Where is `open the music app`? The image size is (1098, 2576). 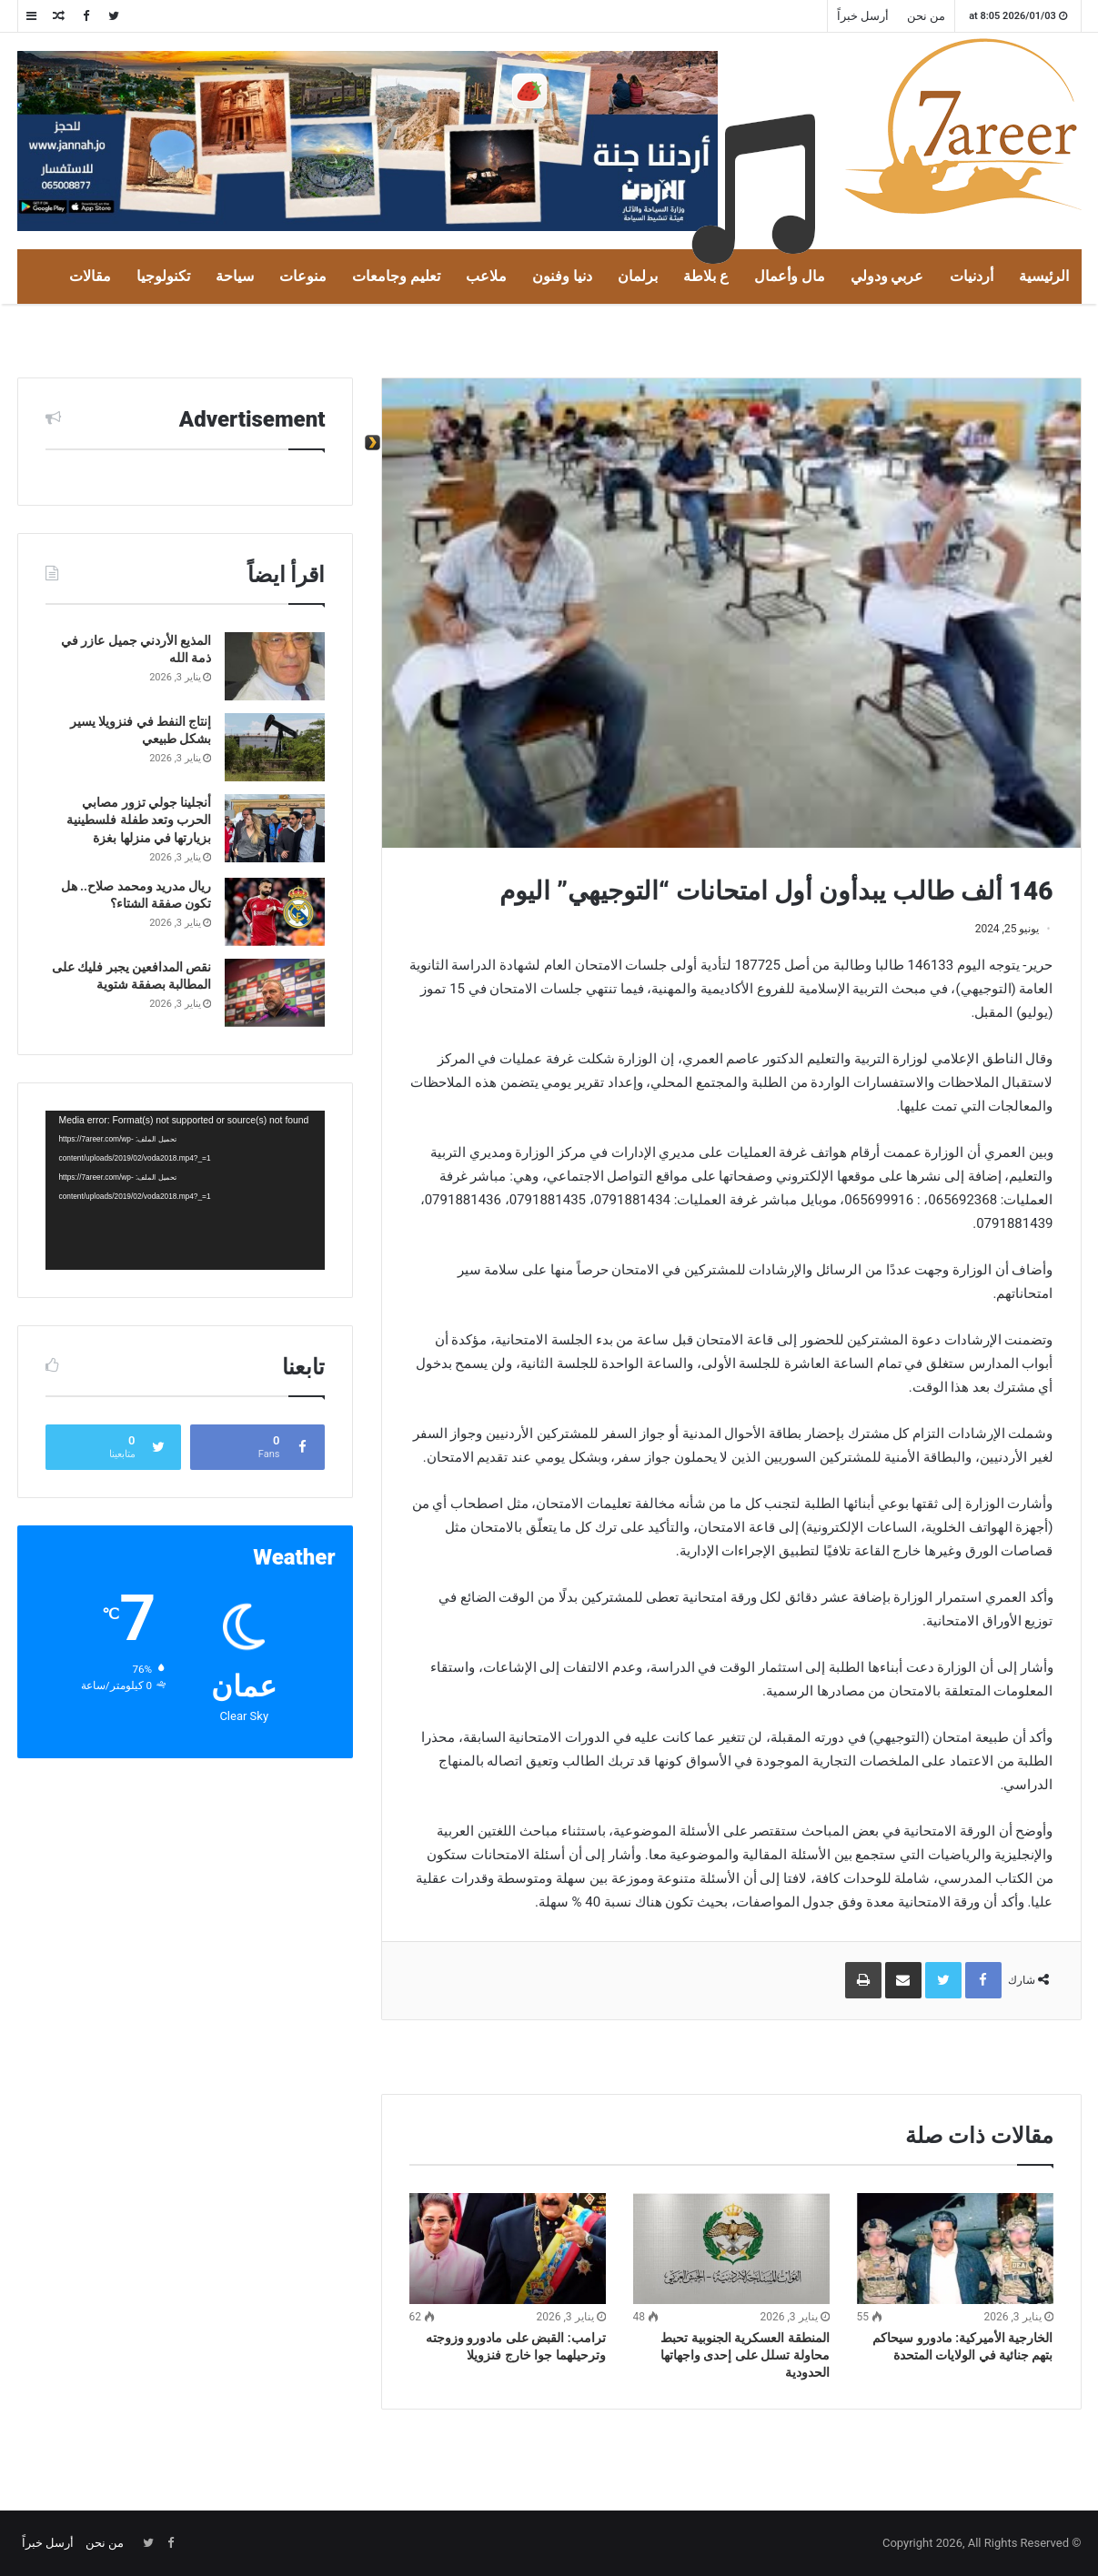
open the music app is located at coordinates (755, 194).